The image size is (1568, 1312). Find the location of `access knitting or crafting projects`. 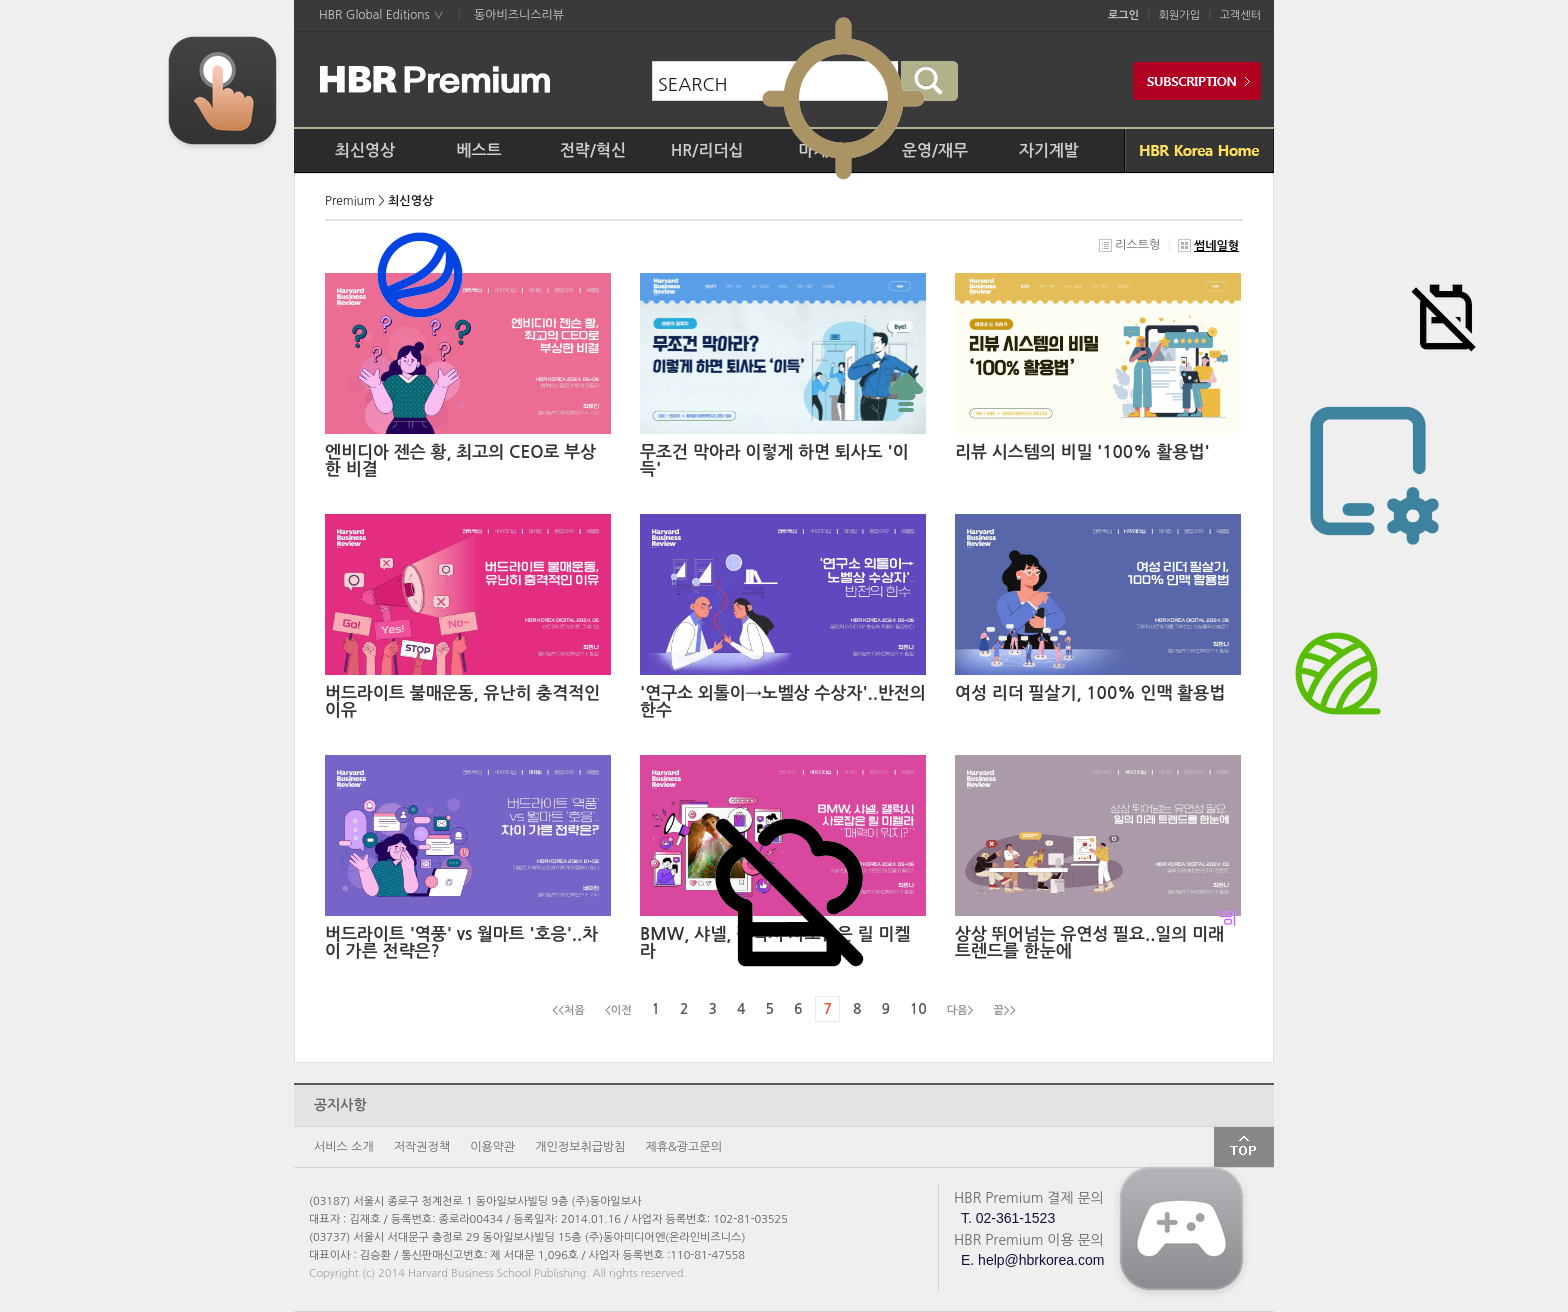

access knitting or crafting projects is located at coordinates (1336, 673).